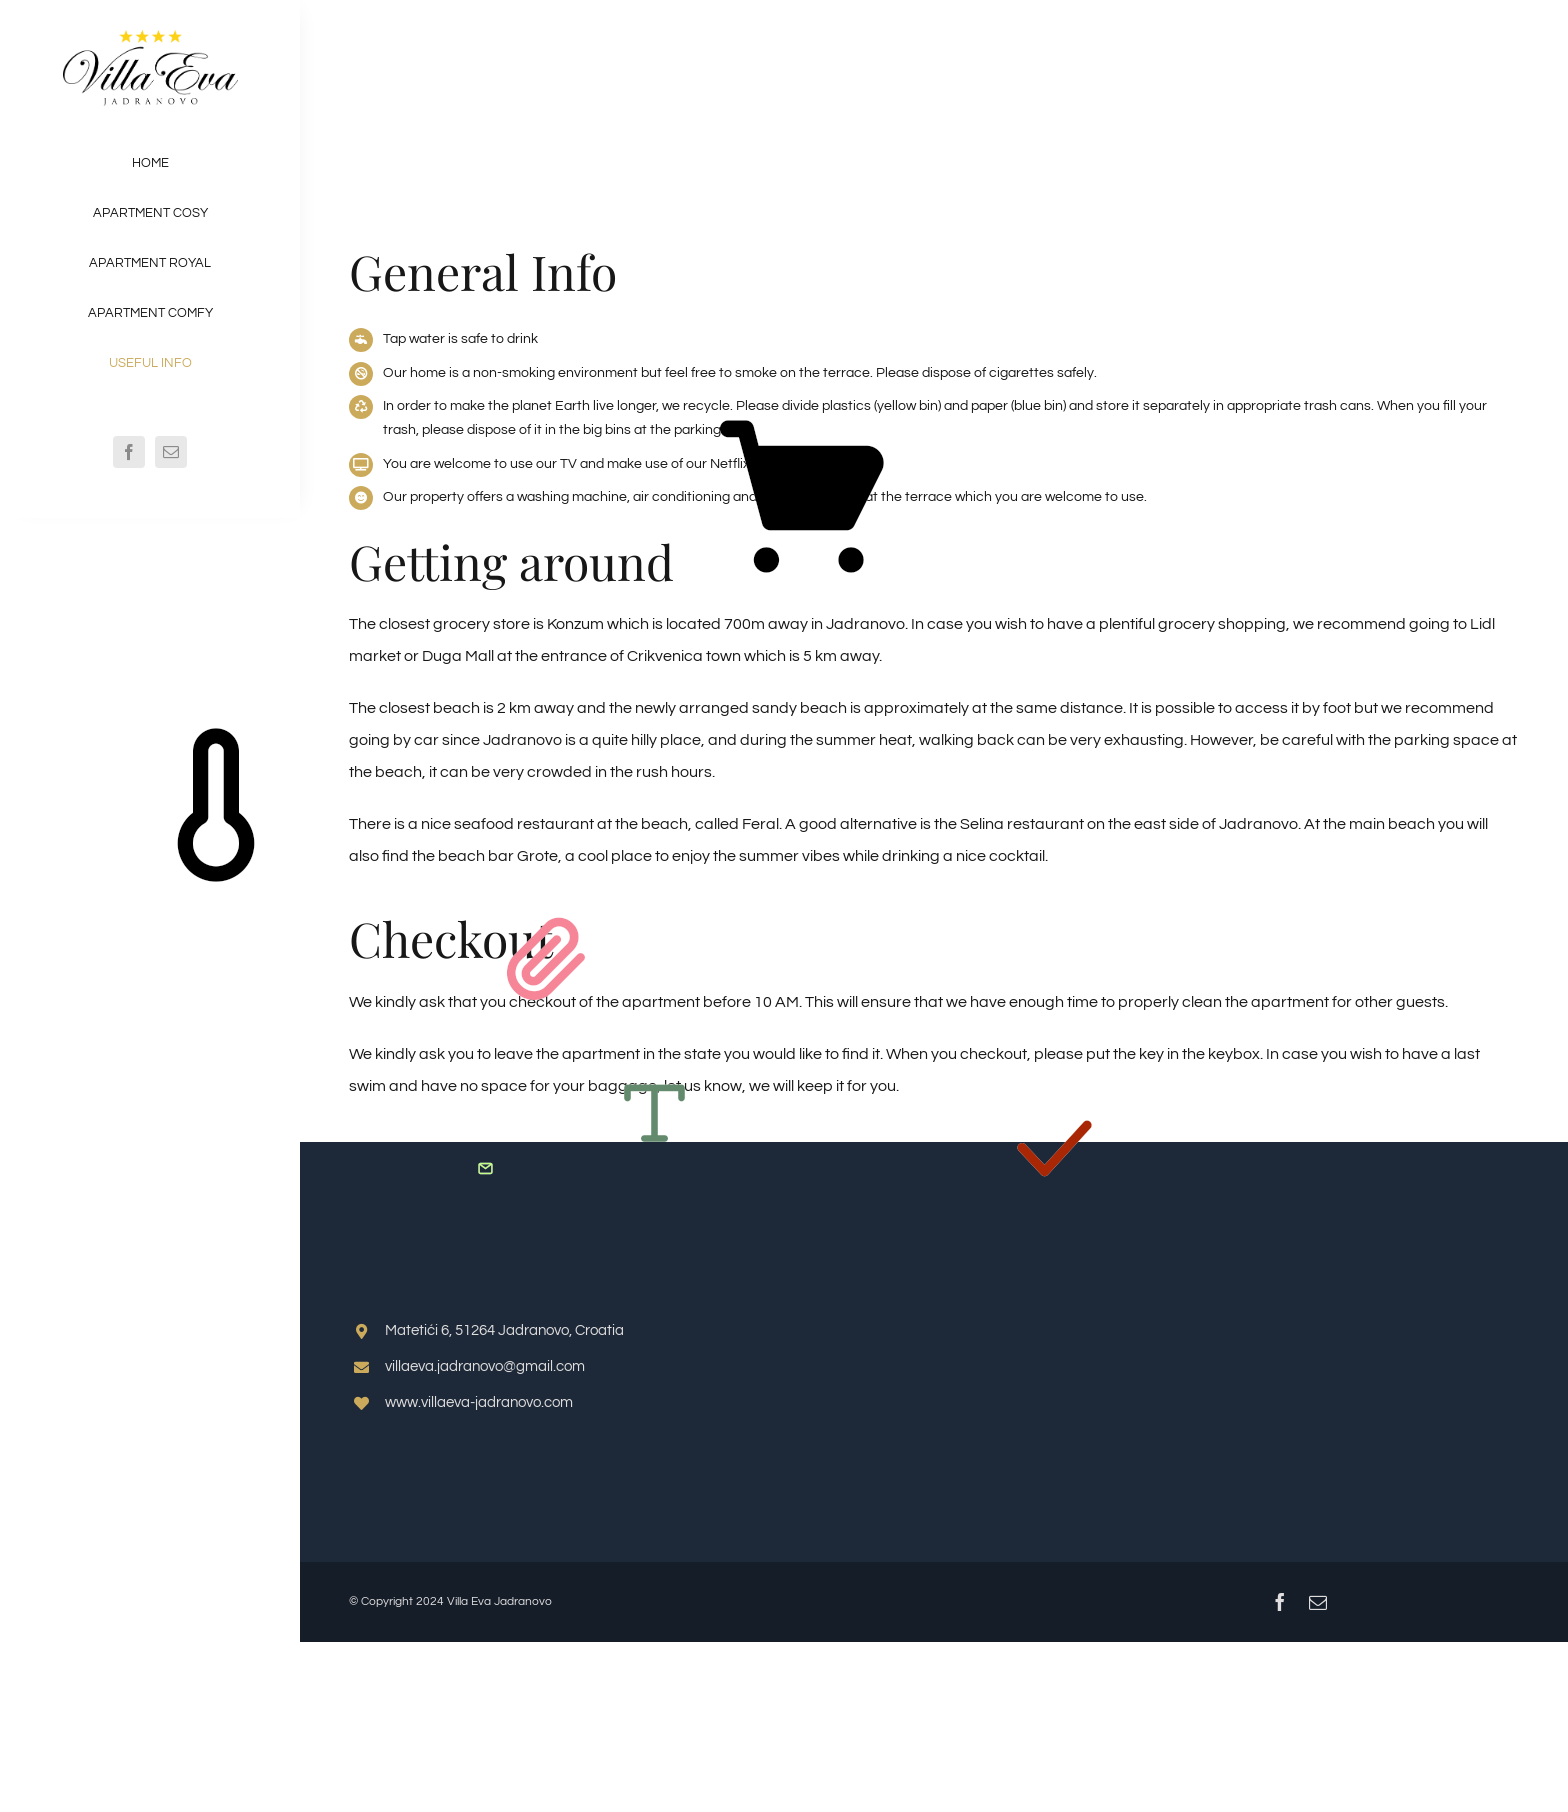  What do you see at coordinates (485, 1168) in the screenshot?
I see `open your email inbox` at bounding box center [485, 1168].